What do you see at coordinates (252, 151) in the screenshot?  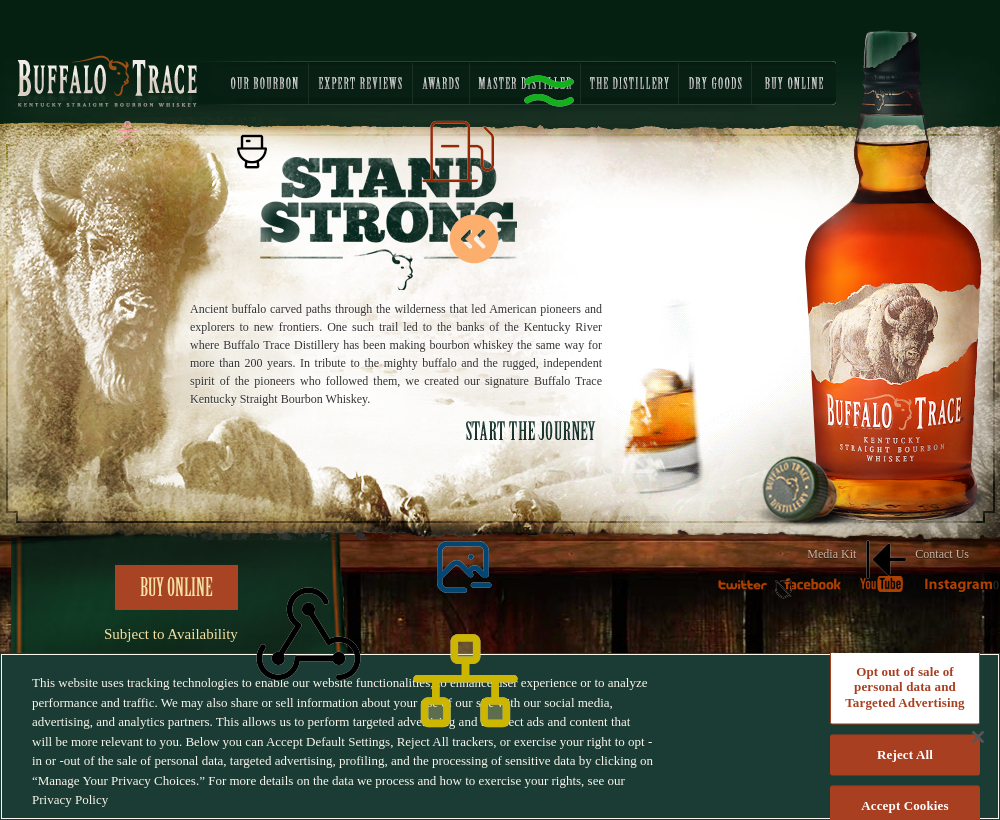 I see `indicates restroom location` at bounding box center [252, 151].